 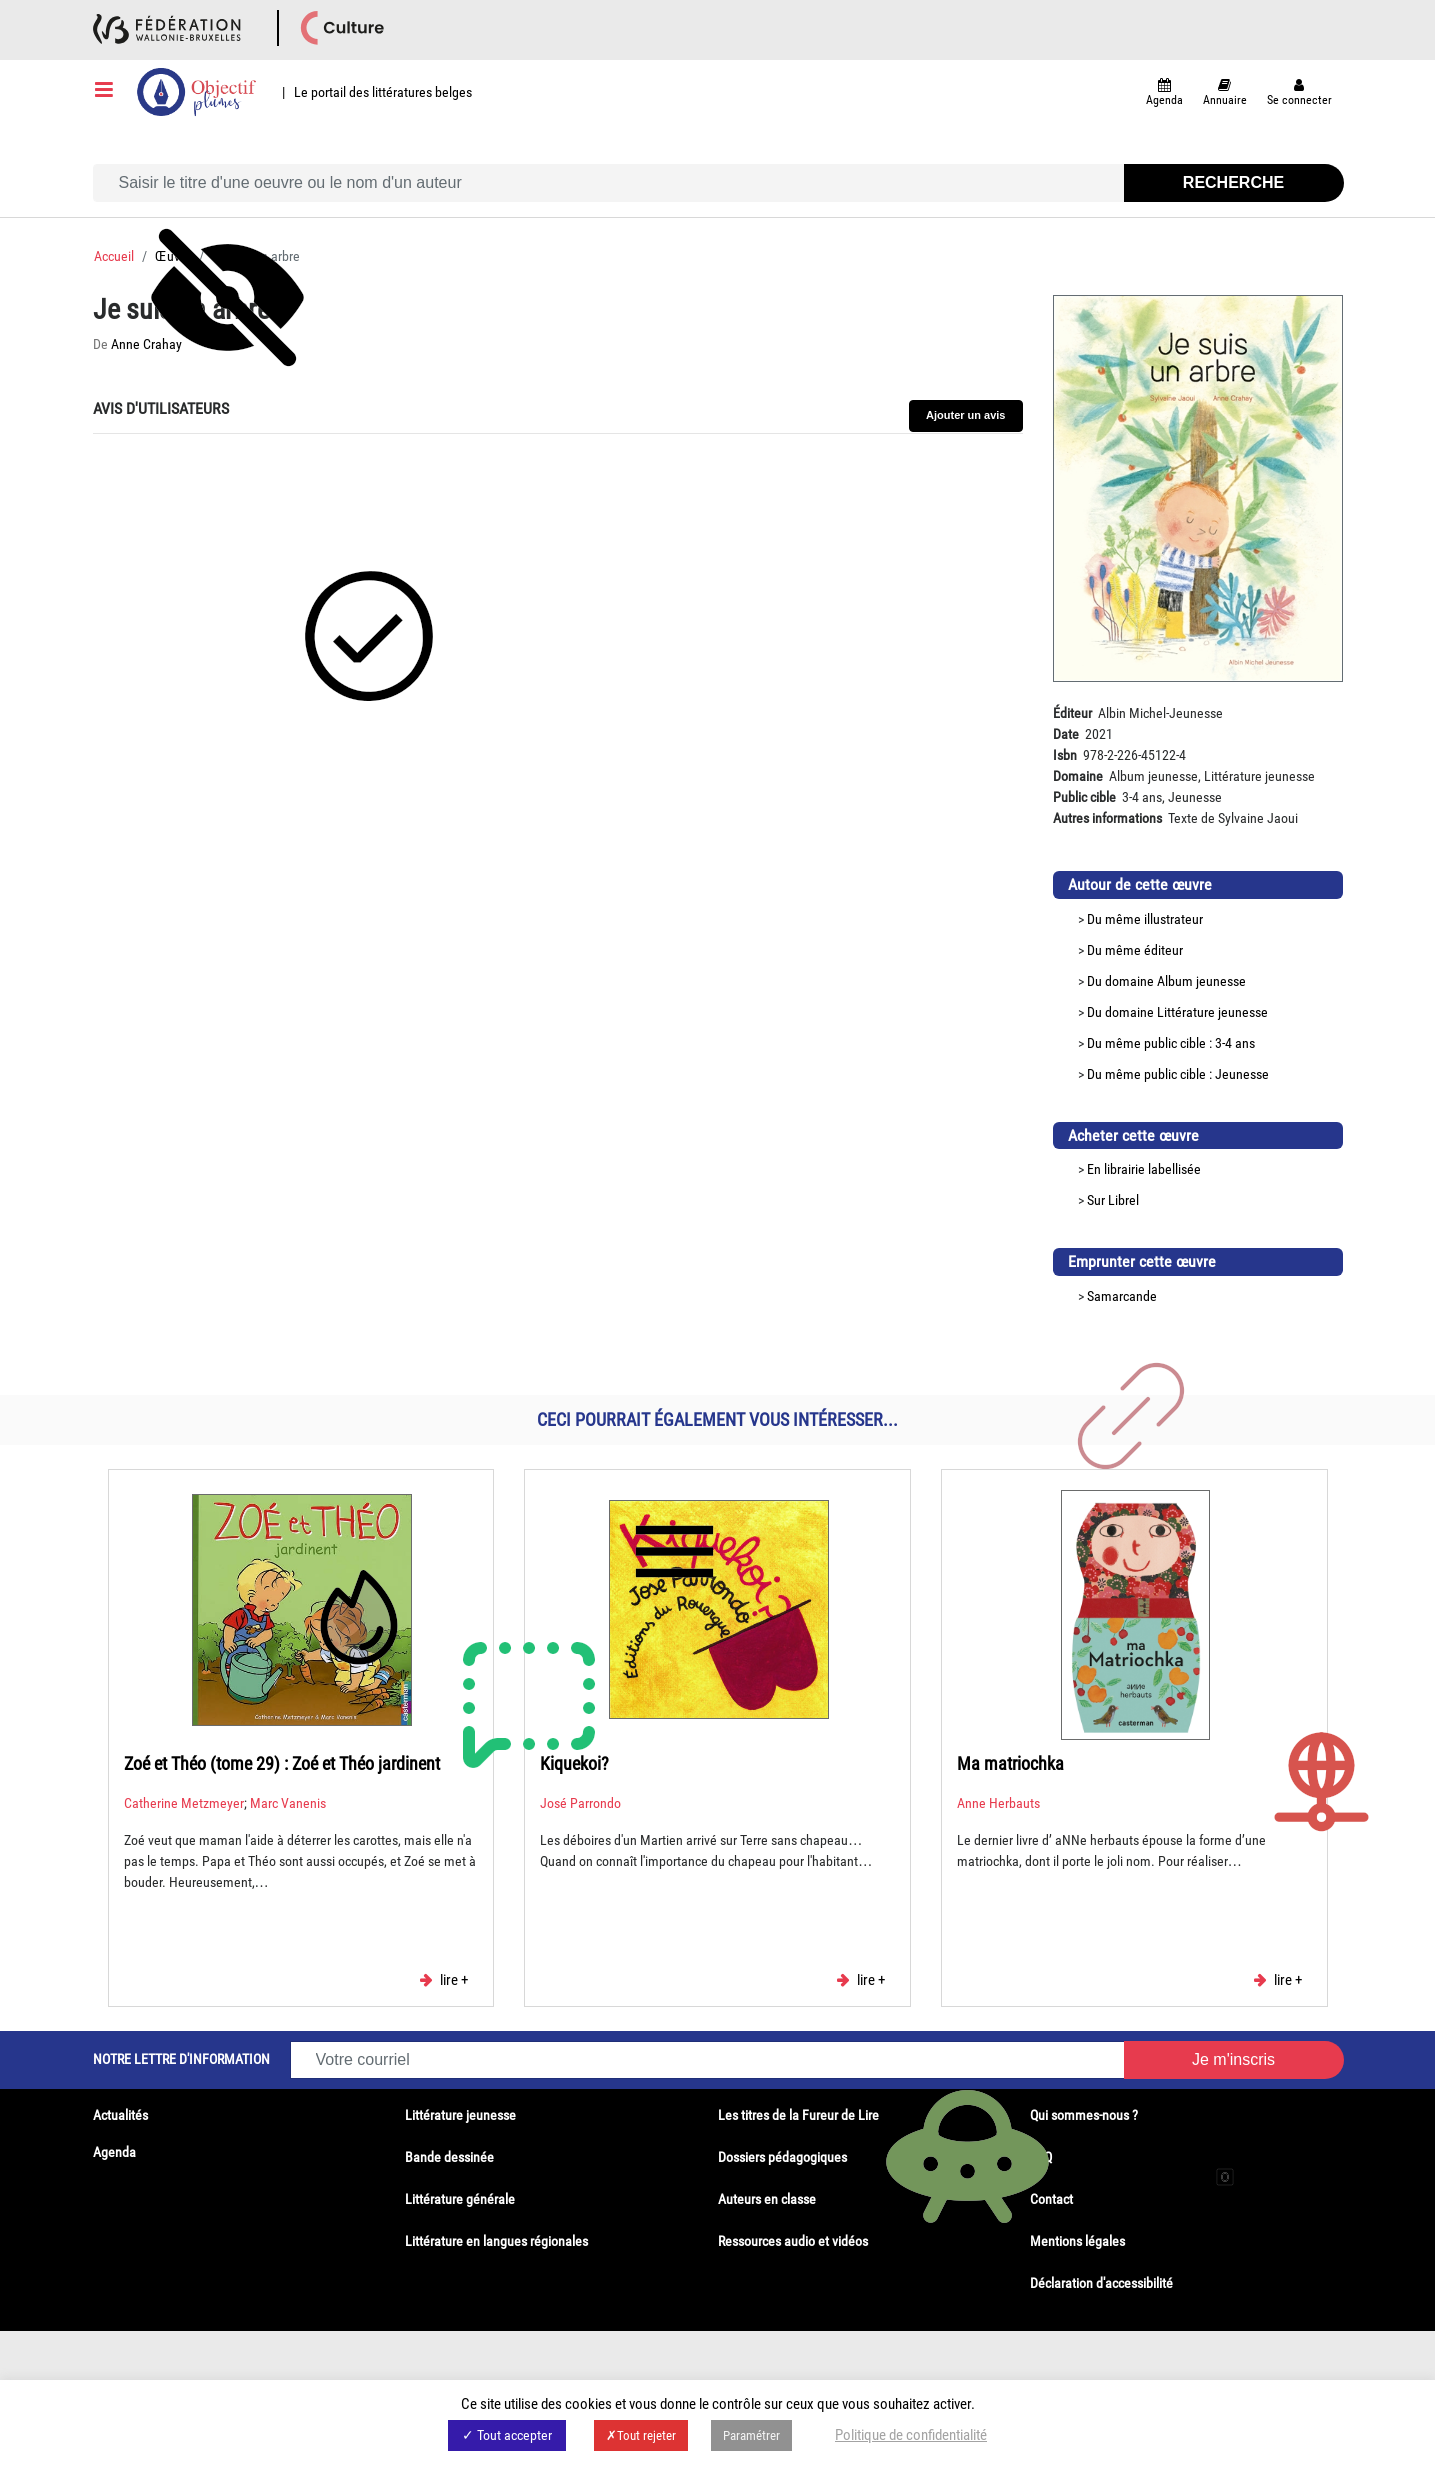 I want to click on open navigation menu, so click(x=674, y=1551).